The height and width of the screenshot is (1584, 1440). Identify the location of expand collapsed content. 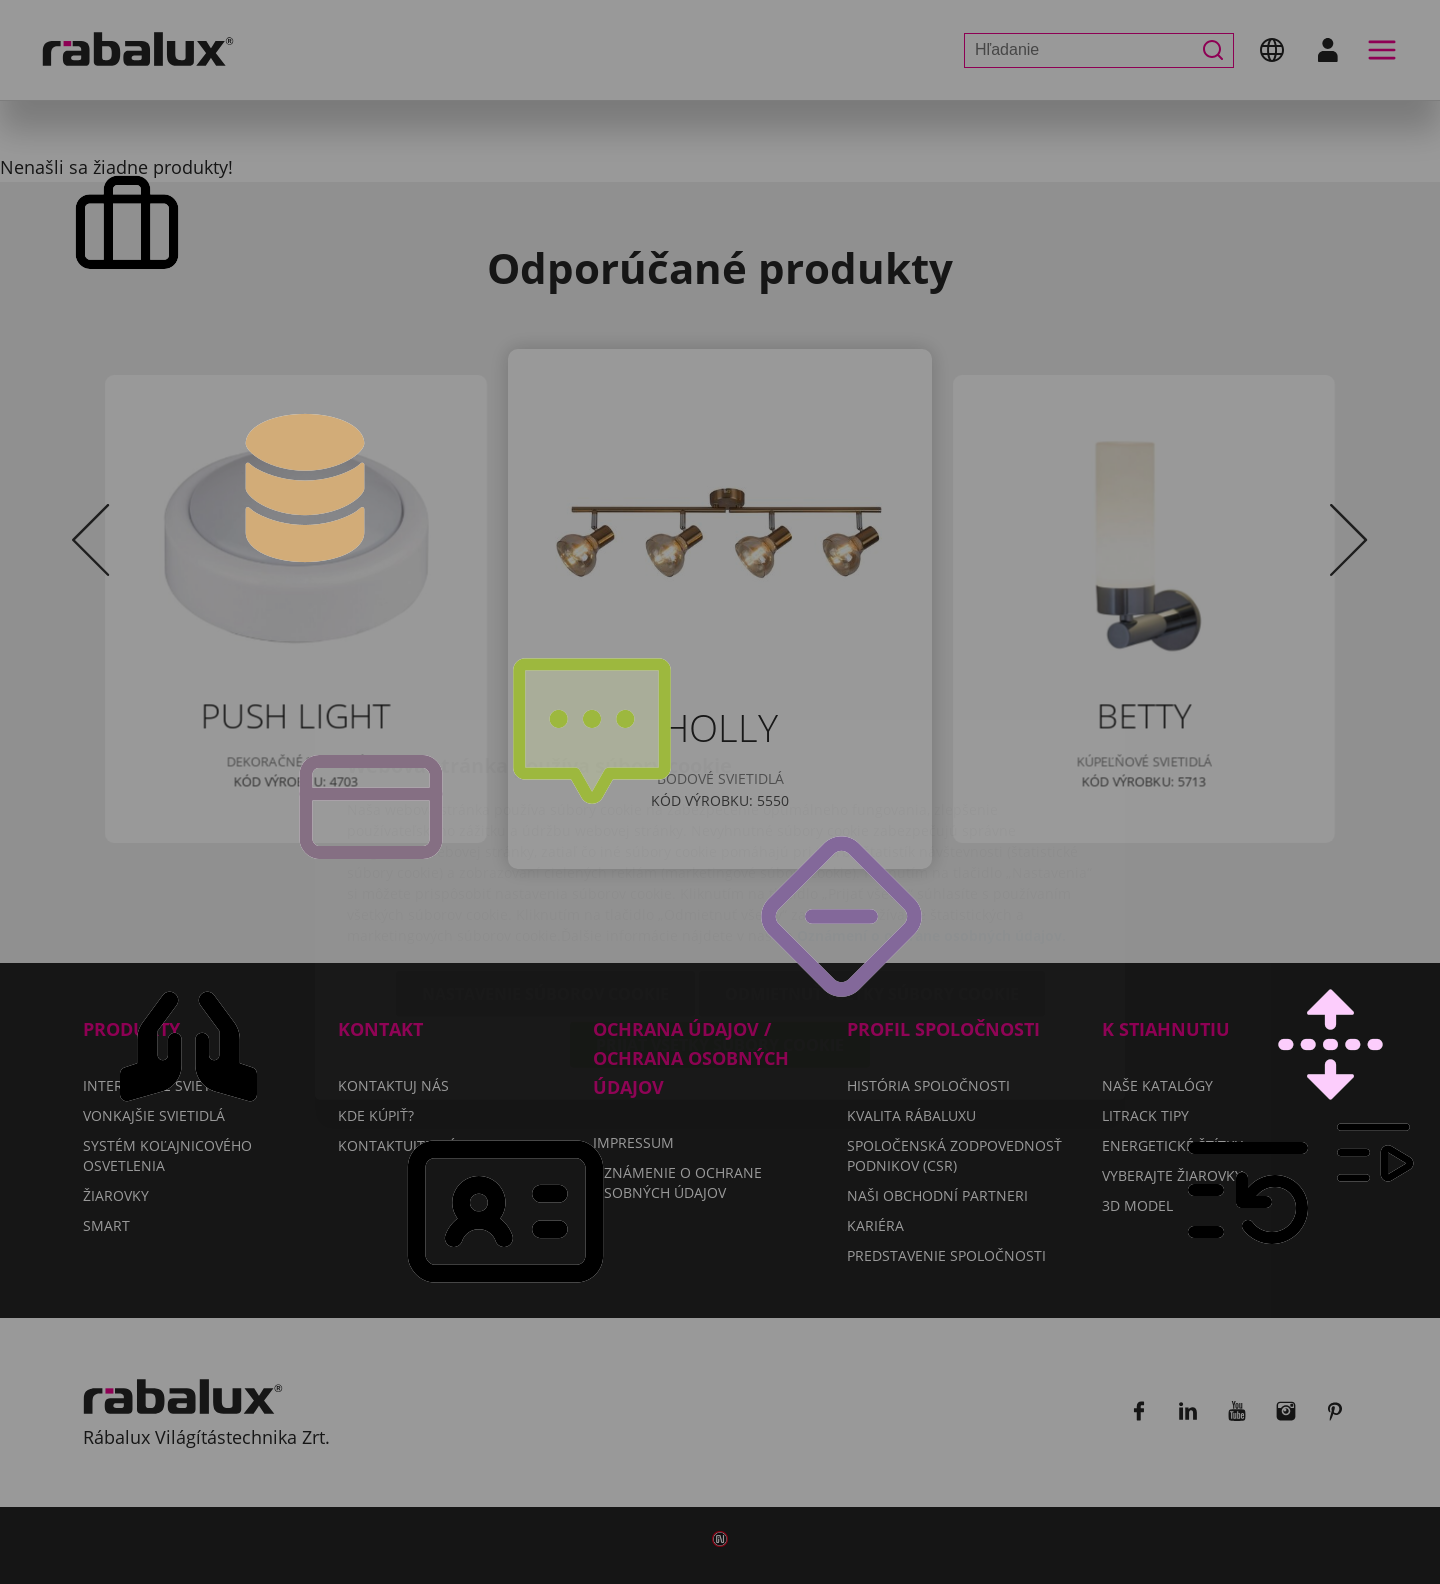
(1330, 1044).